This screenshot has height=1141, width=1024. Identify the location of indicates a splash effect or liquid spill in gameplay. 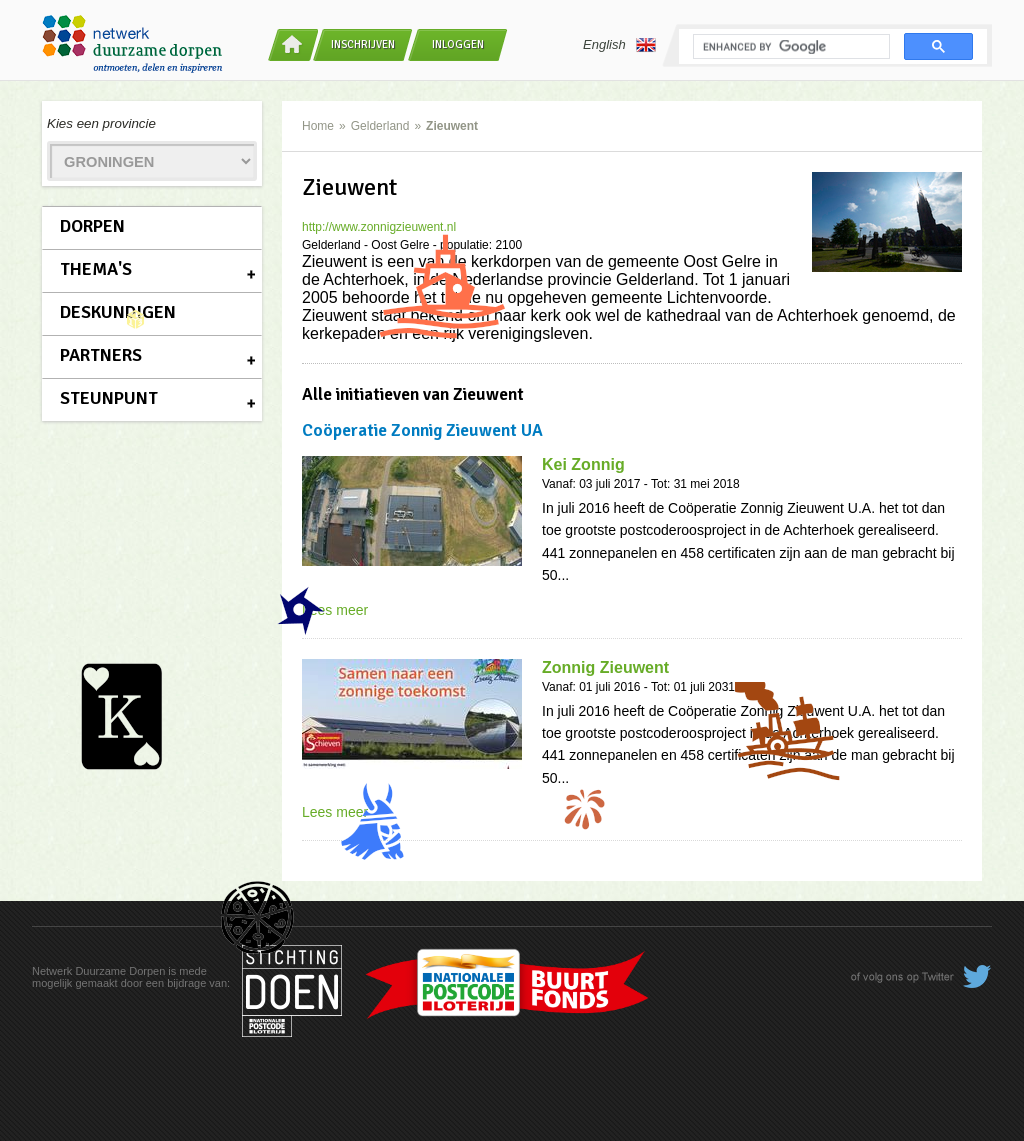
(584, 809).